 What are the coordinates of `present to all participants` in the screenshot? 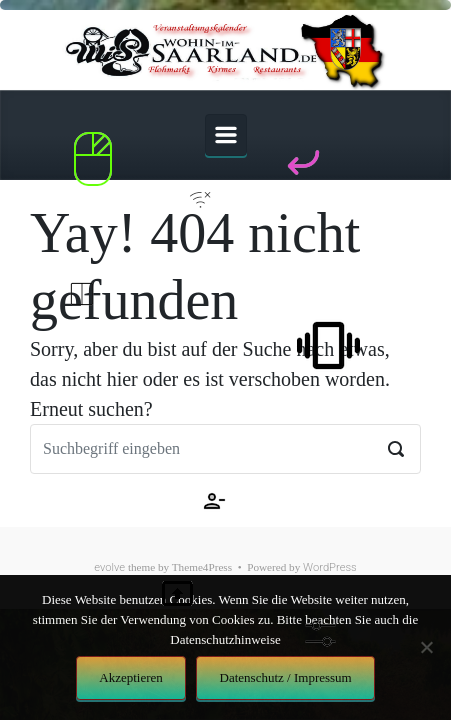 It's located at (177, 593).